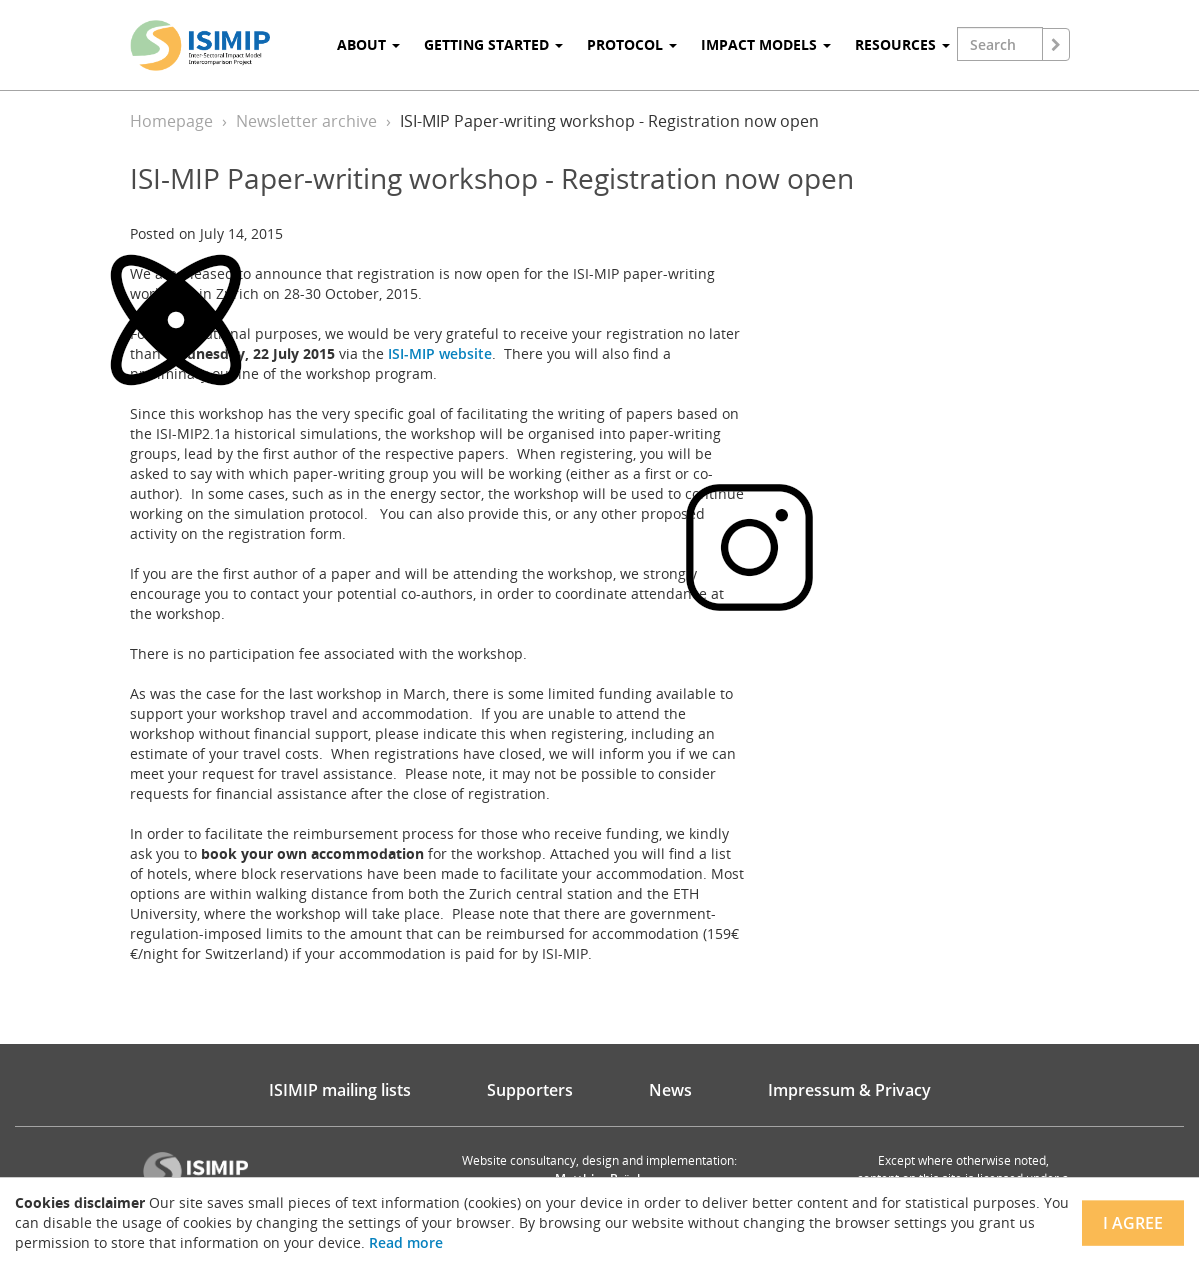 Image resolution: width=1199 pixels, height=1268 pixels. Describe the element at coordinates (176, 320) in the screenshot. I see `access science or chemistry tools` at that location.